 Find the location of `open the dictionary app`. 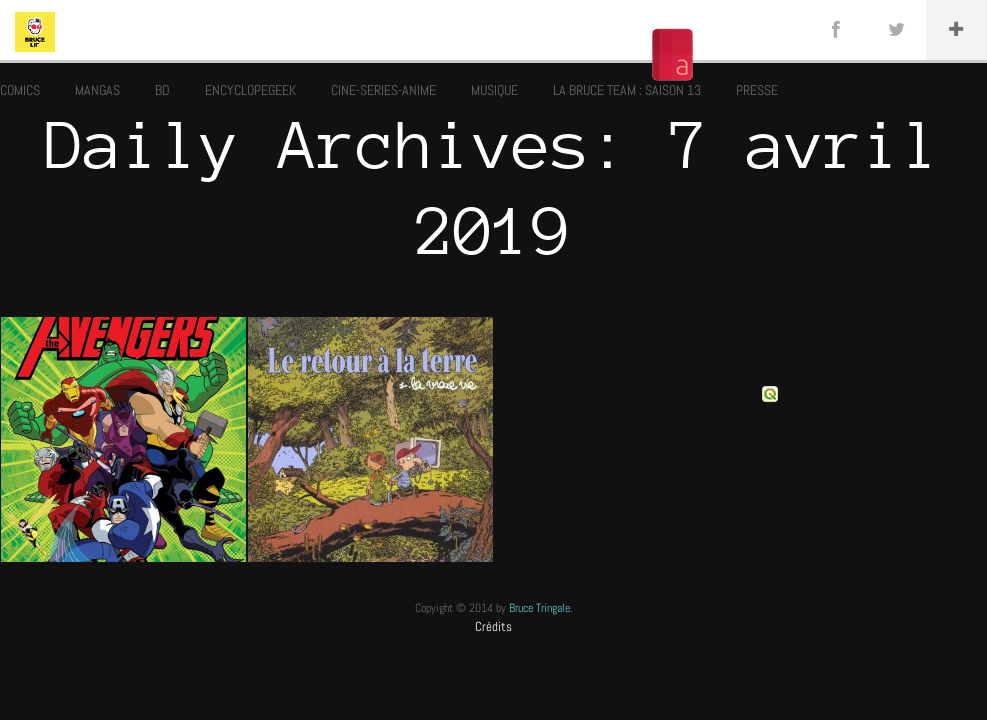

open the dictionary app is located at coordinates (672, 54).